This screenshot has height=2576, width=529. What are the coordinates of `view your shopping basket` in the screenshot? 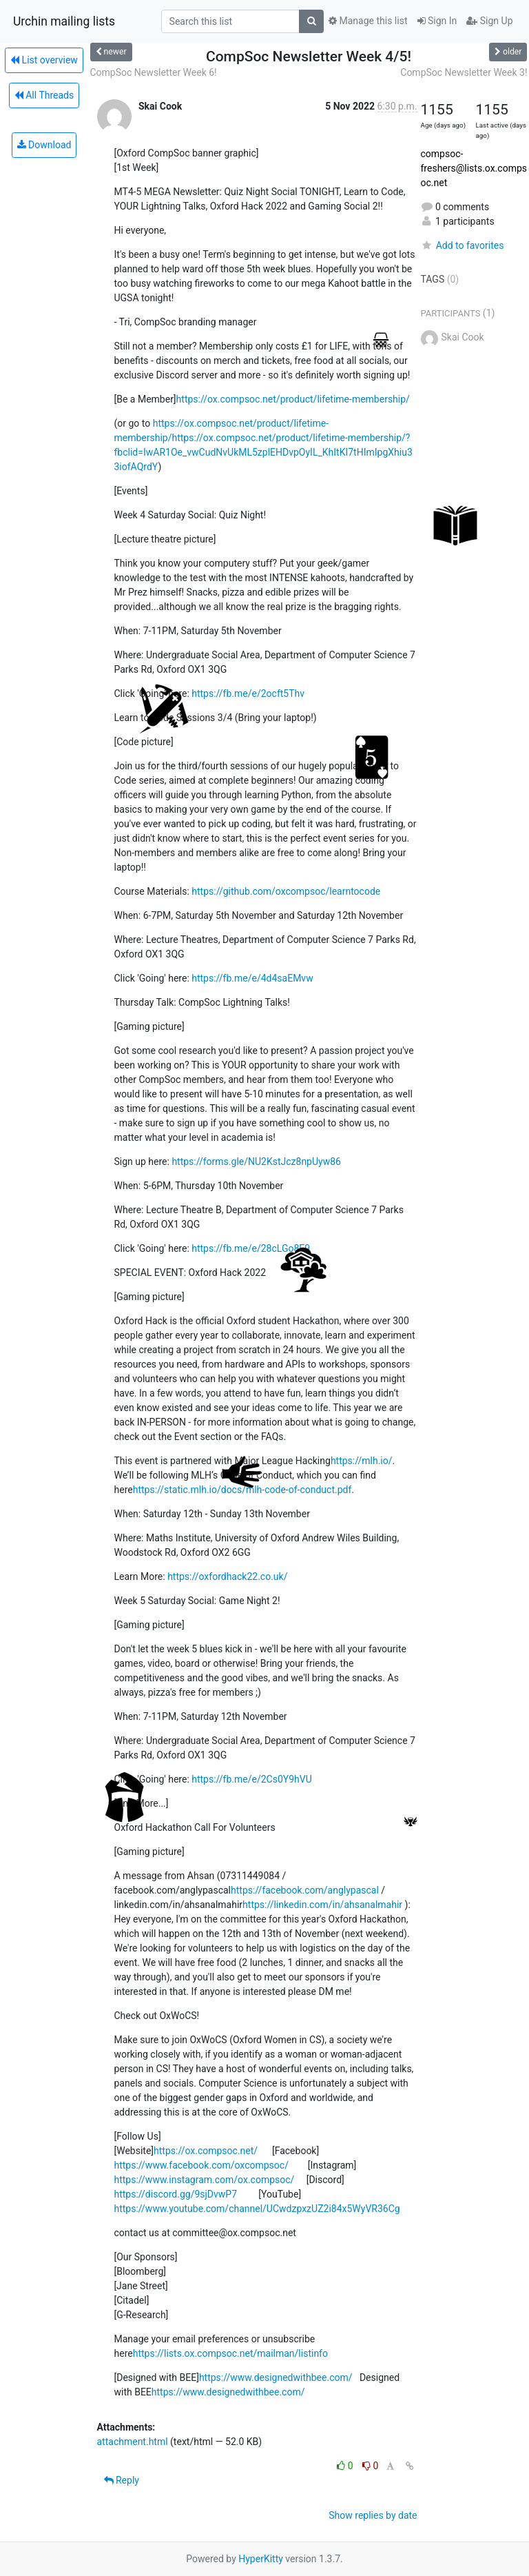 It's located at (381, 340).